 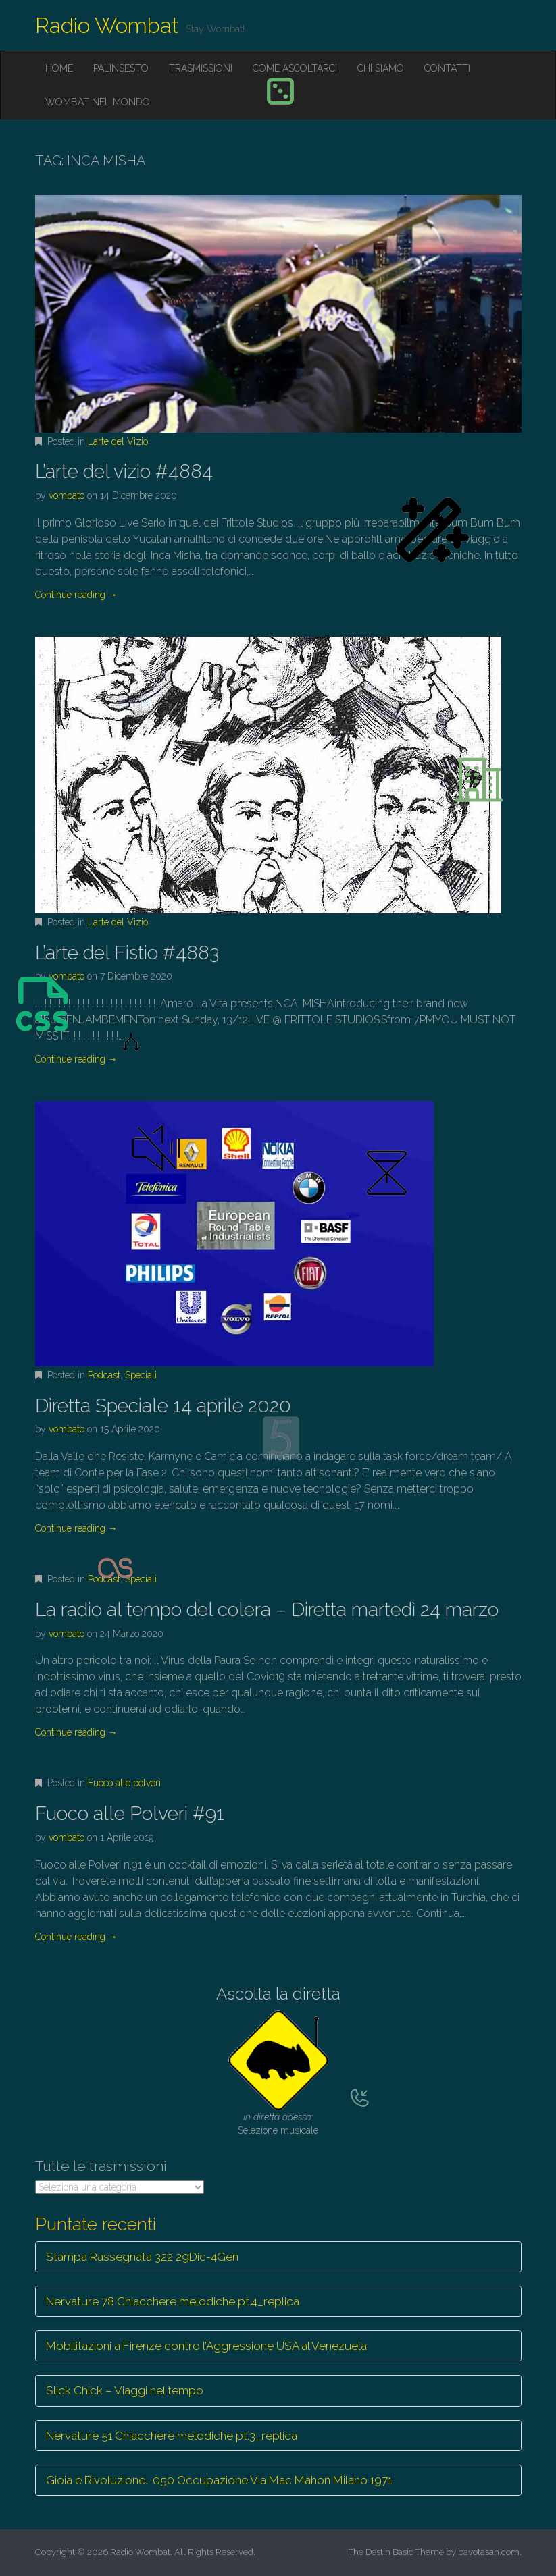 What do you see at coordinates (479, 780) in the screenshot?
I see `view office or workplace location` at bounding box center [479, 780].